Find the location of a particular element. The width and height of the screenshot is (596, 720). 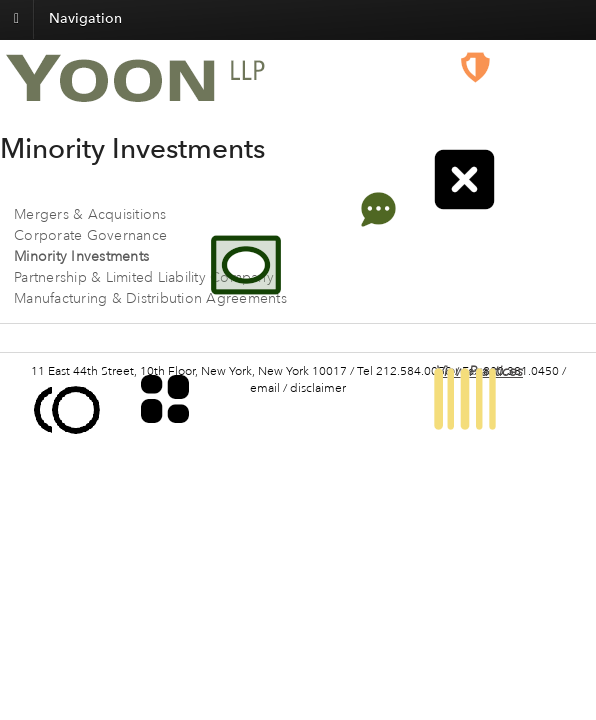

view toll or payment information is located at coordinates (67, 410).